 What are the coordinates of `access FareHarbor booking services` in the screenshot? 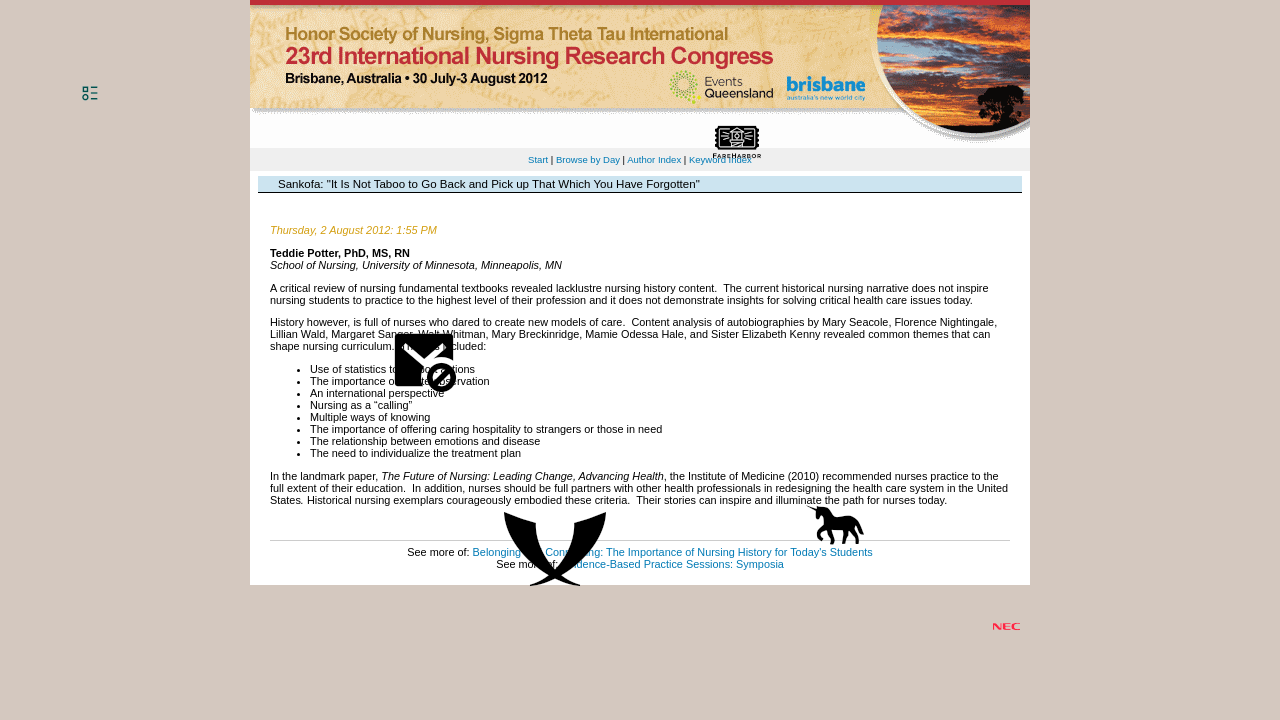 It's located at (737, 142).